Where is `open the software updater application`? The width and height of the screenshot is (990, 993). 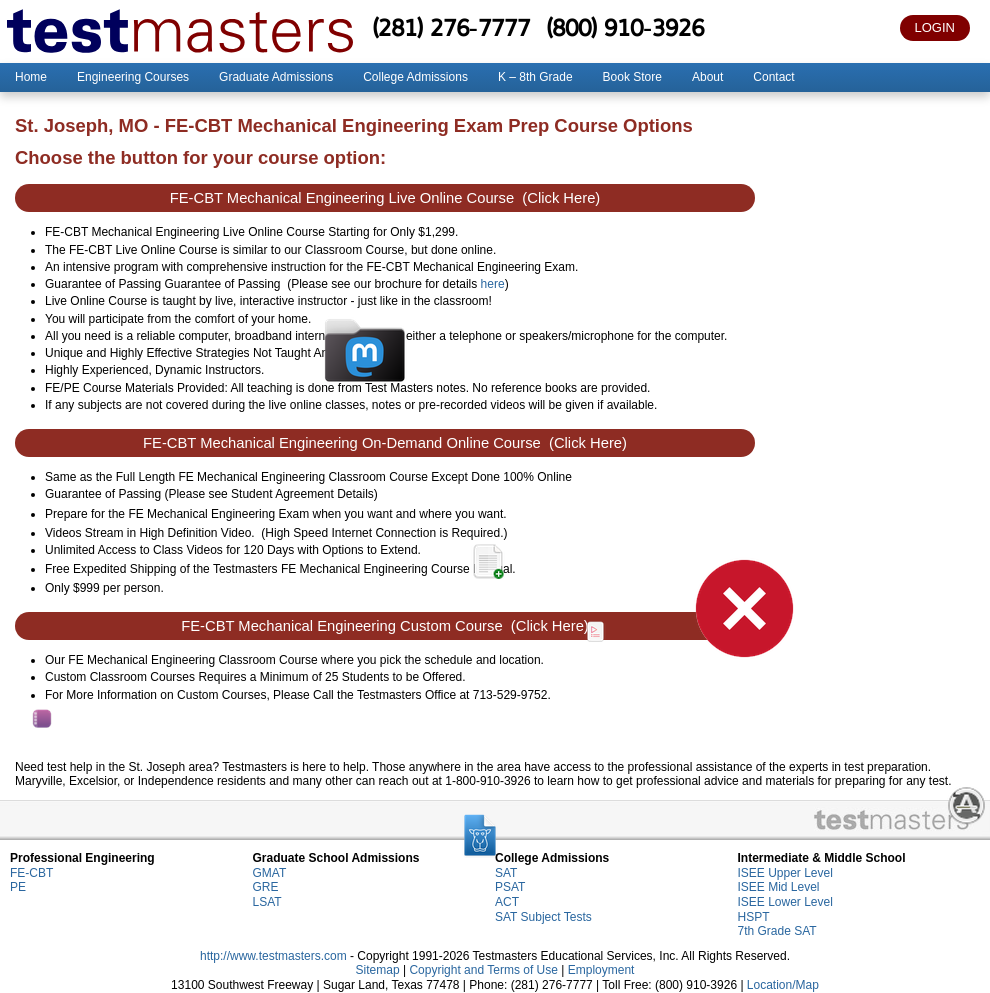
open the software updater application is located at coordinates (966, 805).